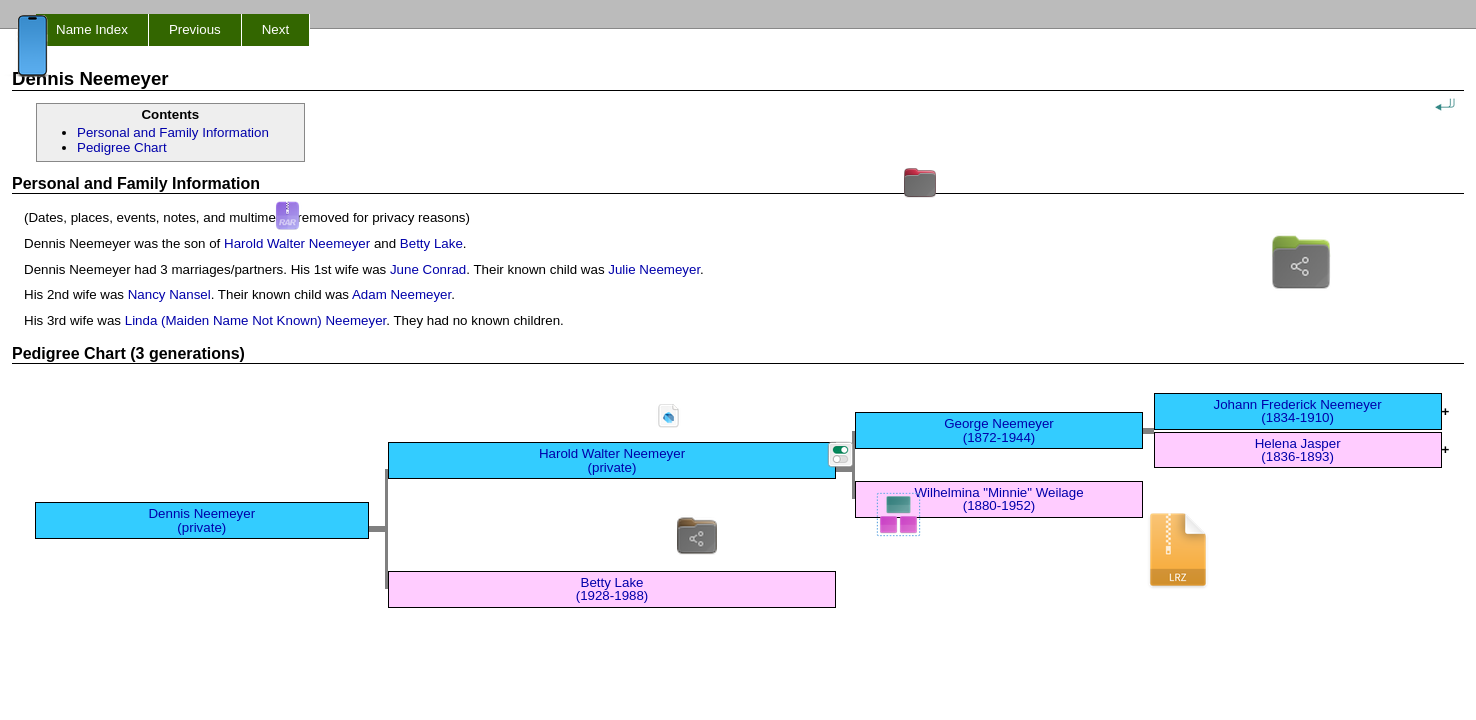  What do you see at coordinates (668, 415) in the screenshot?
I see `dart programming language source file` at bounding box center [668, 415].